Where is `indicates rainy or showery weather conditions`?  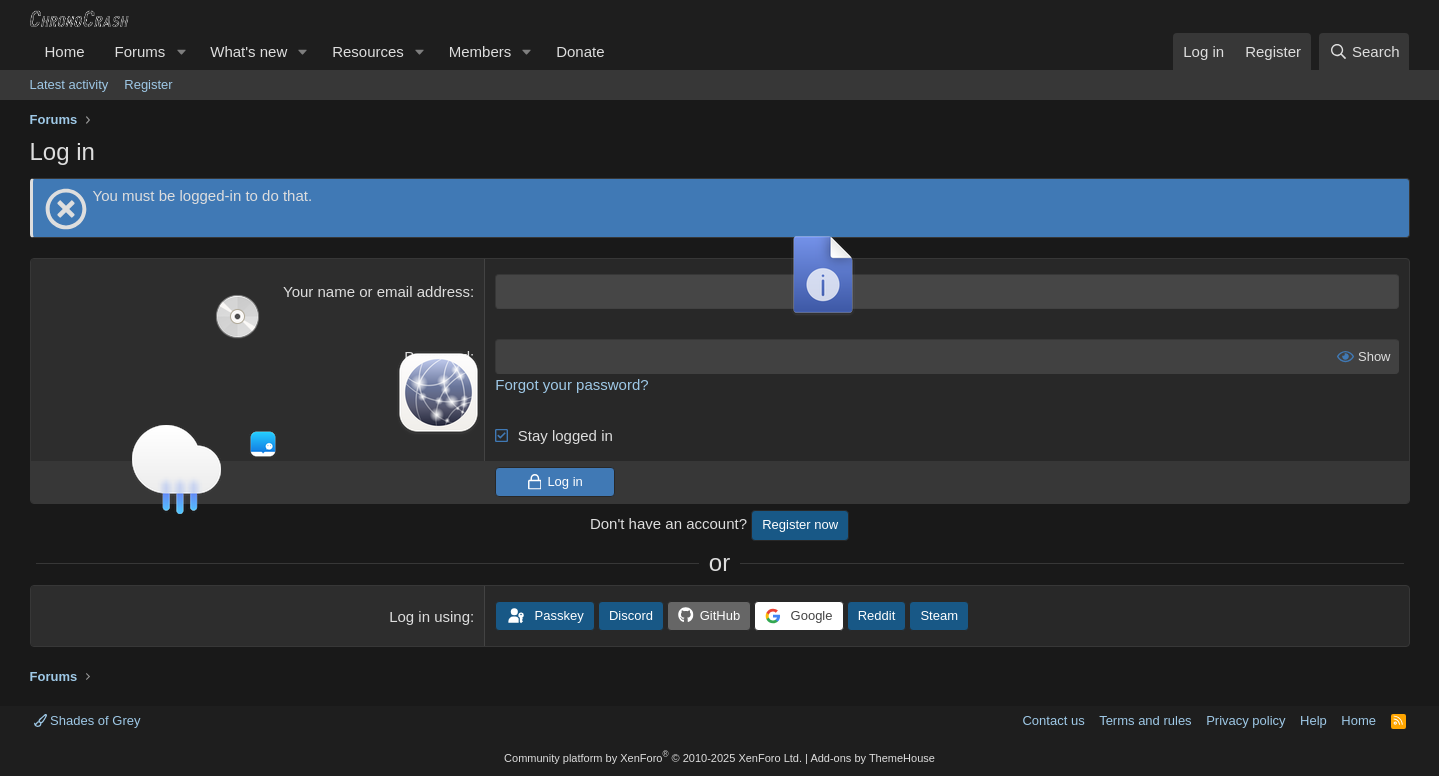
indicates rainy or showery weather conditions is located at coordinates (176, 469).